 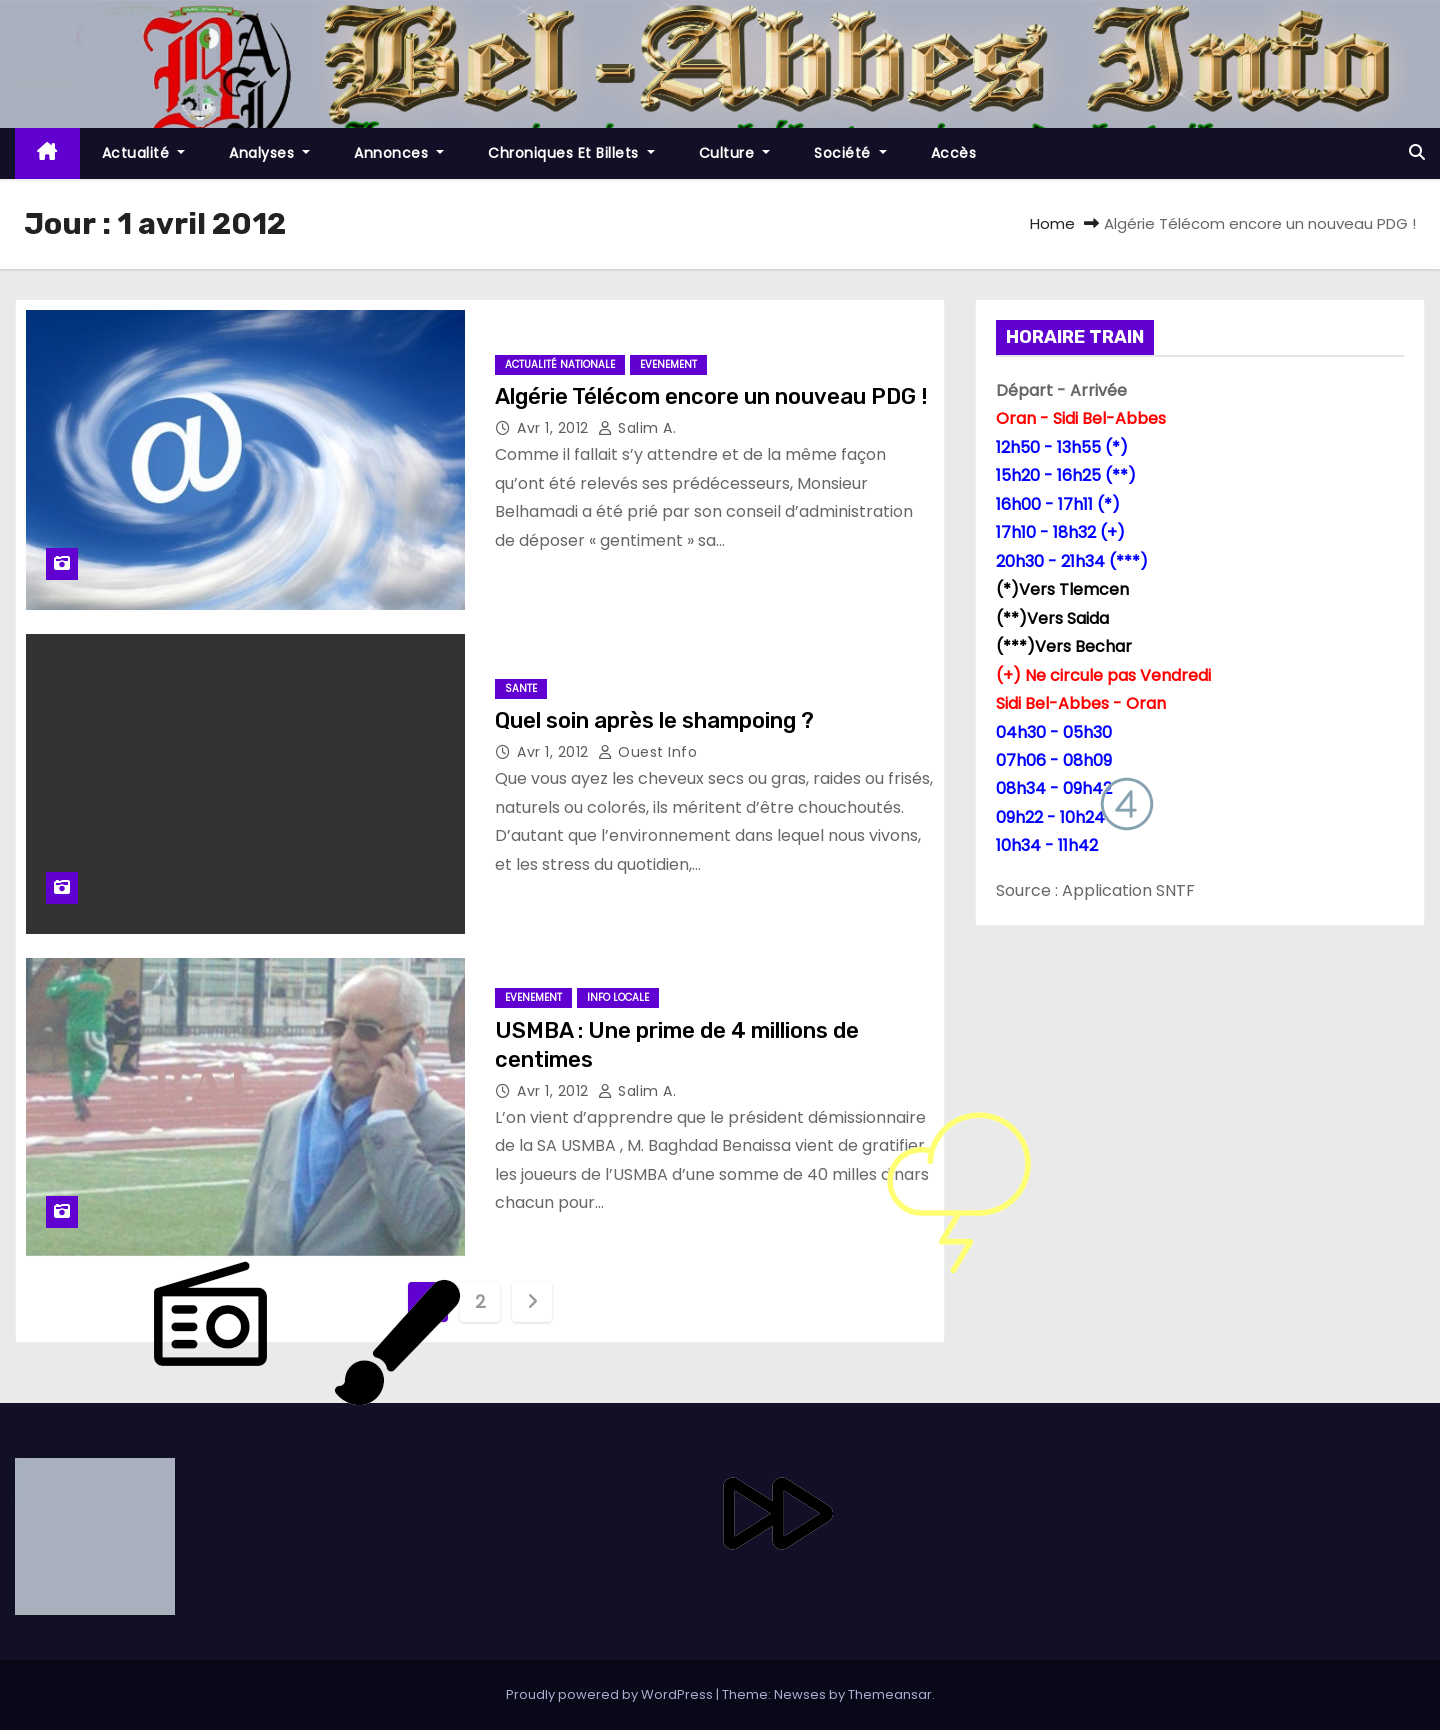 What do you see at coordinates (1127, 804) in the screenshot?
I see `indicates step four in a multi-step process` at bounding box center [1127, 804].